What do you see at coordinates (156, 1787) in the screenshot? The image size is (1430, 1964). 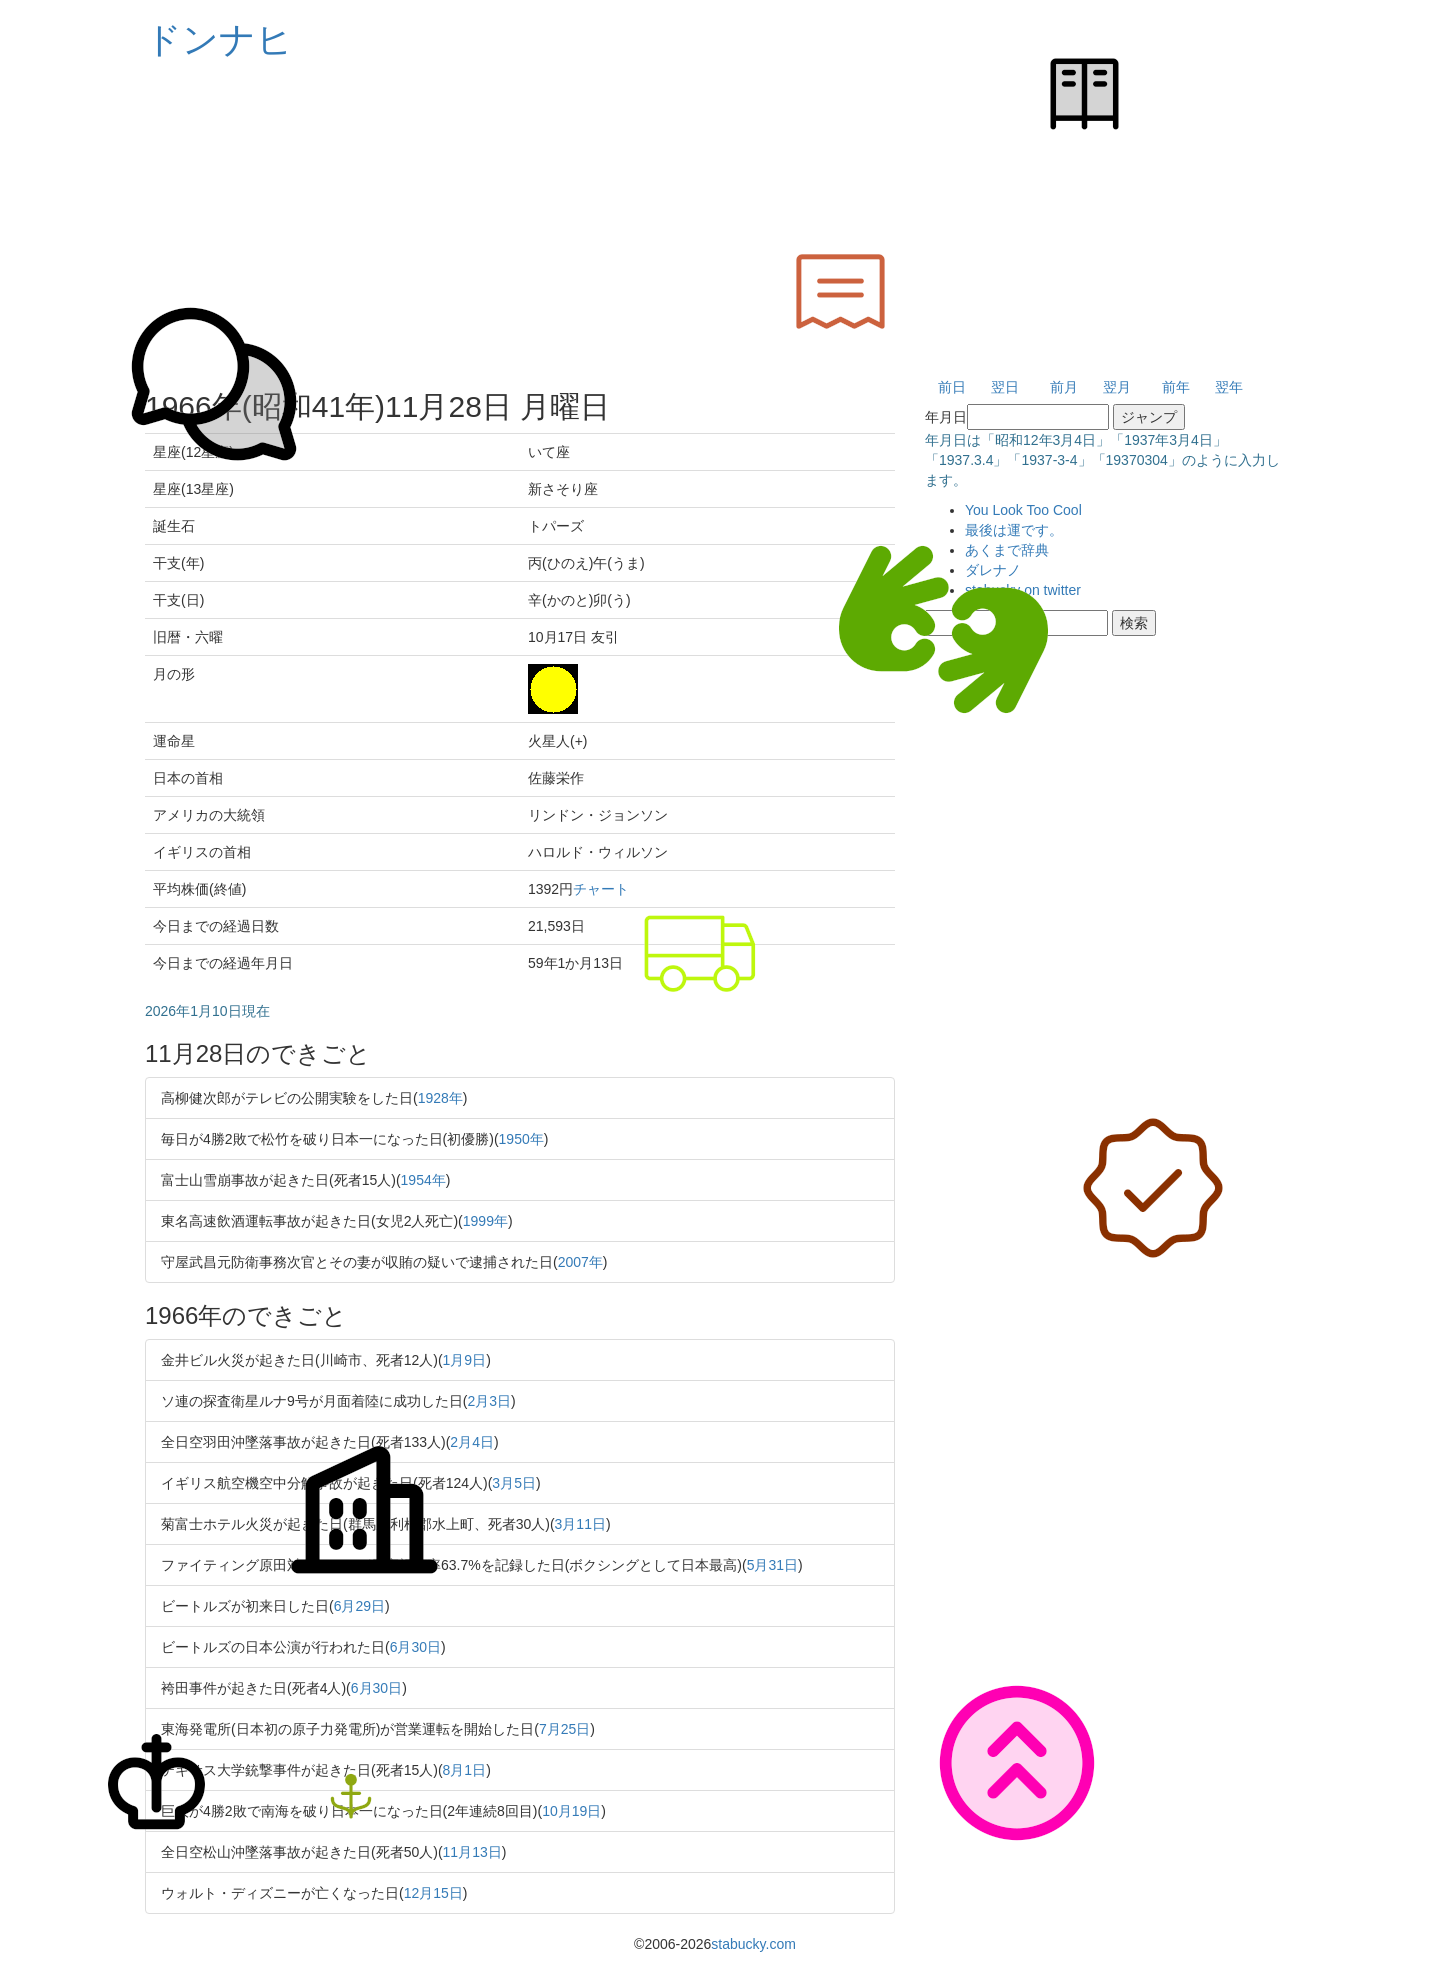 I see `indicates premium or royal status` at bounding box center [156, 1787].